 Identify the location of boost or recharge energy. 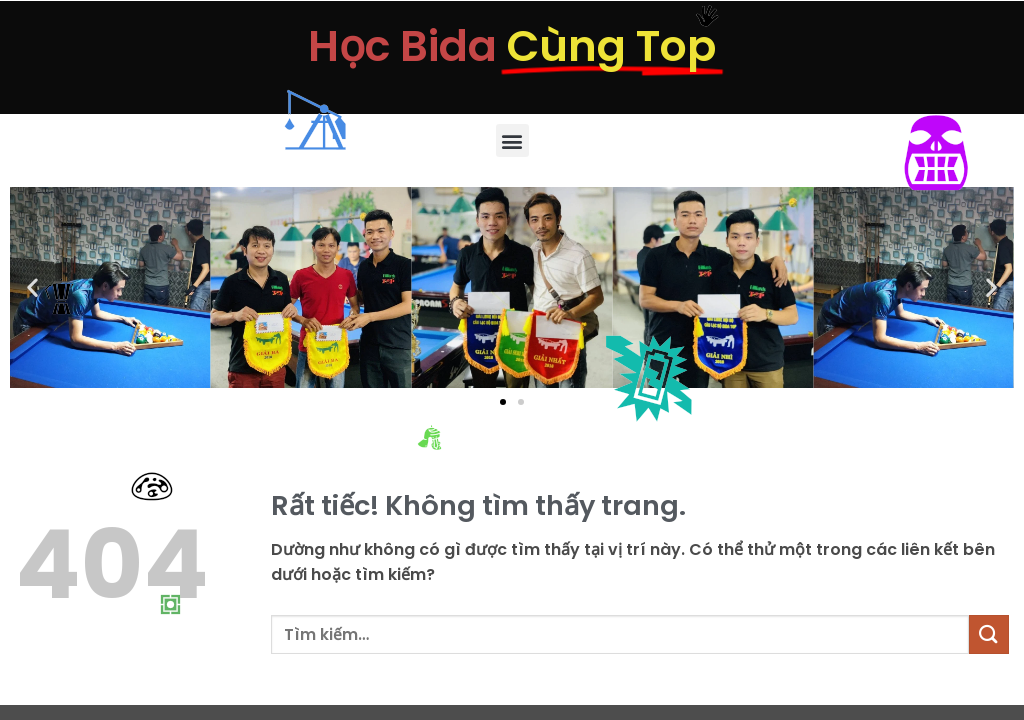
(648, 378).